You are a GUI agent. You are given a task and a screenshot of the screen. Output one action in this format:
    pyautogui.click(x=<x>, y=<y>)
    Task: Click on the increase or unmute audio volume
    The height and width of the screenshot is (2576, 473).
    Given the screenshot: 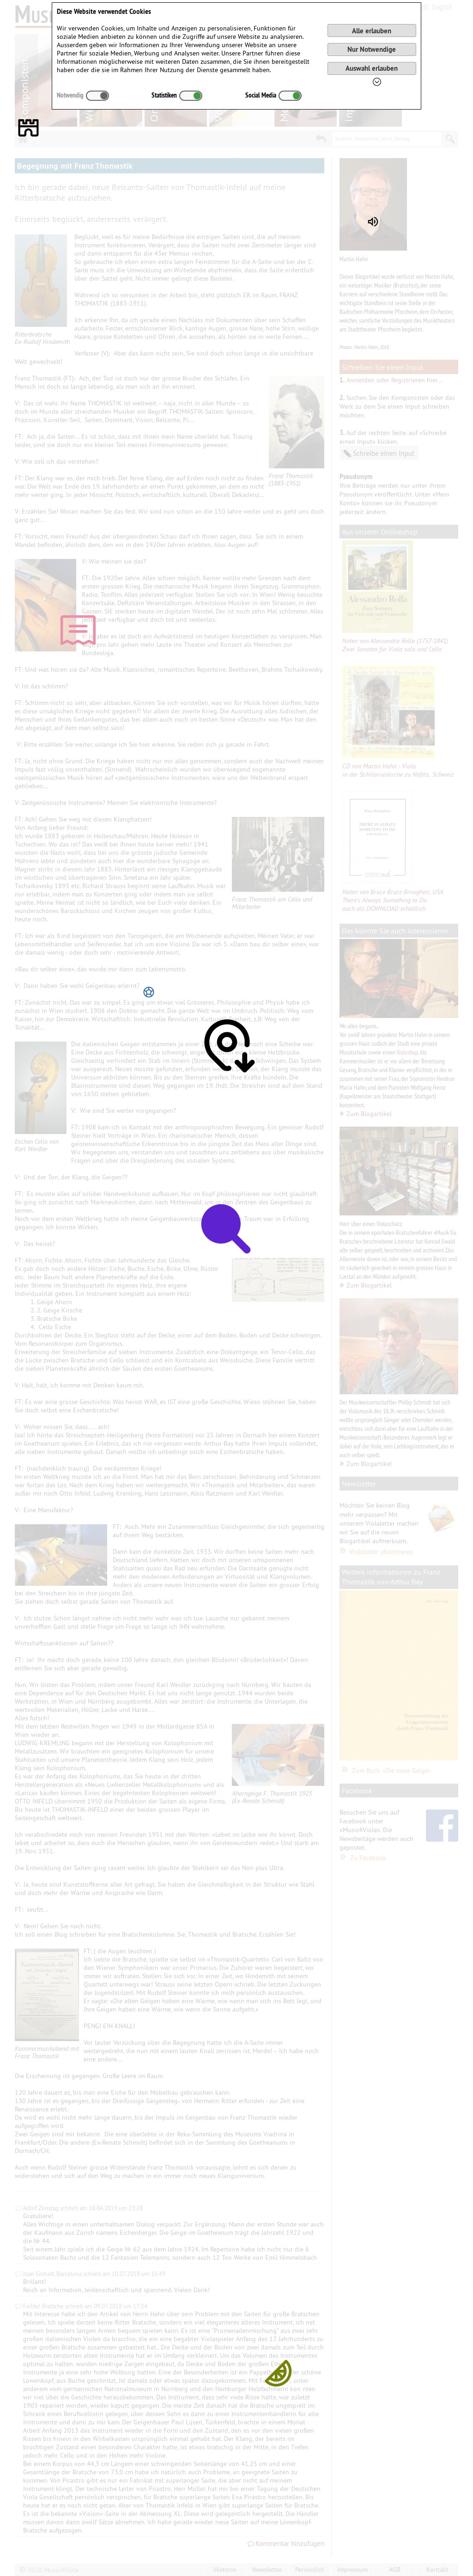 What is the action you would take?
    pyautogui.click(x=373, y=221)
    